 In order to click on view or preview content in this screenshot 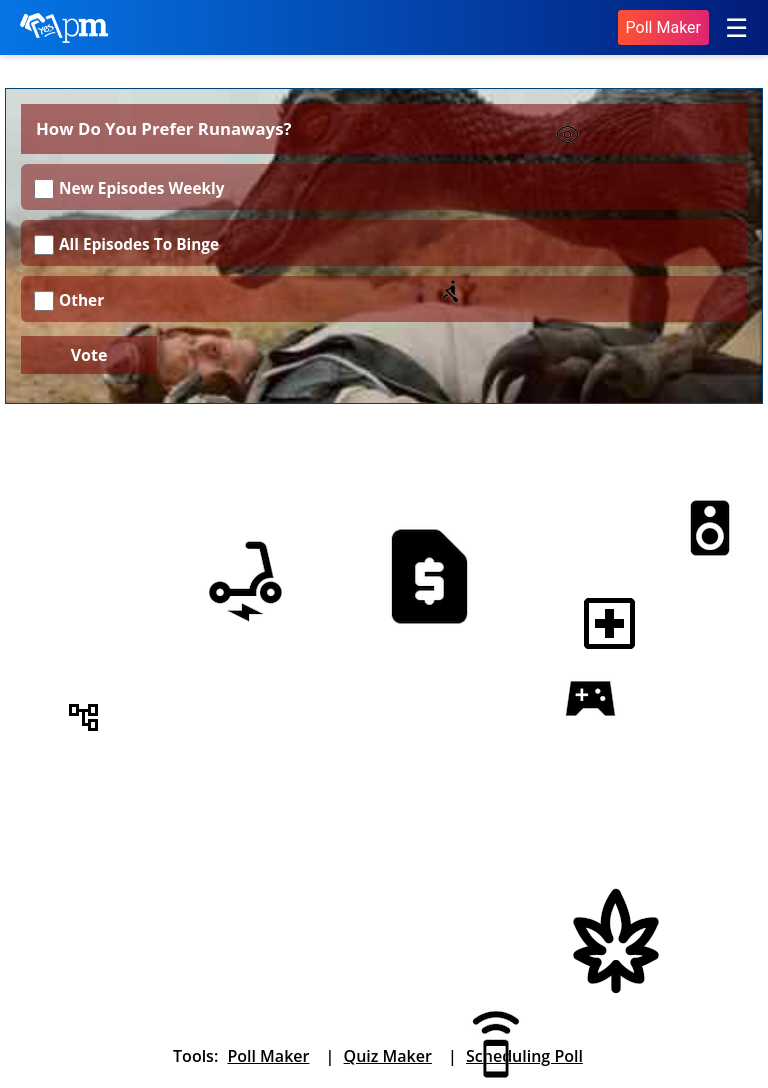, I will do `click(567, 134)`.